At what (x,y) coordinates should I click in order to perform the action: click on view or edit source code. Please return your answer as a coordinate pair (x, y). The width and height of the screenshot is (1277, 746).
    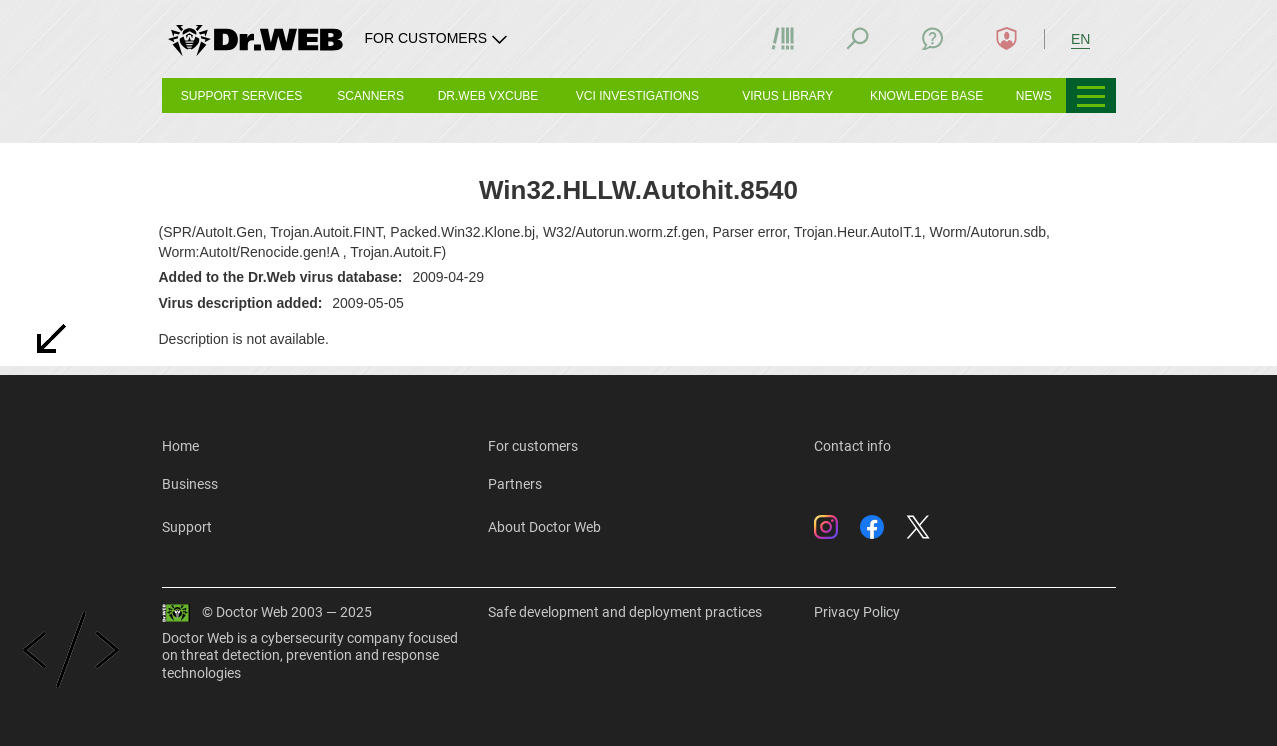
    Looking at the image, I should click on (71, 650).